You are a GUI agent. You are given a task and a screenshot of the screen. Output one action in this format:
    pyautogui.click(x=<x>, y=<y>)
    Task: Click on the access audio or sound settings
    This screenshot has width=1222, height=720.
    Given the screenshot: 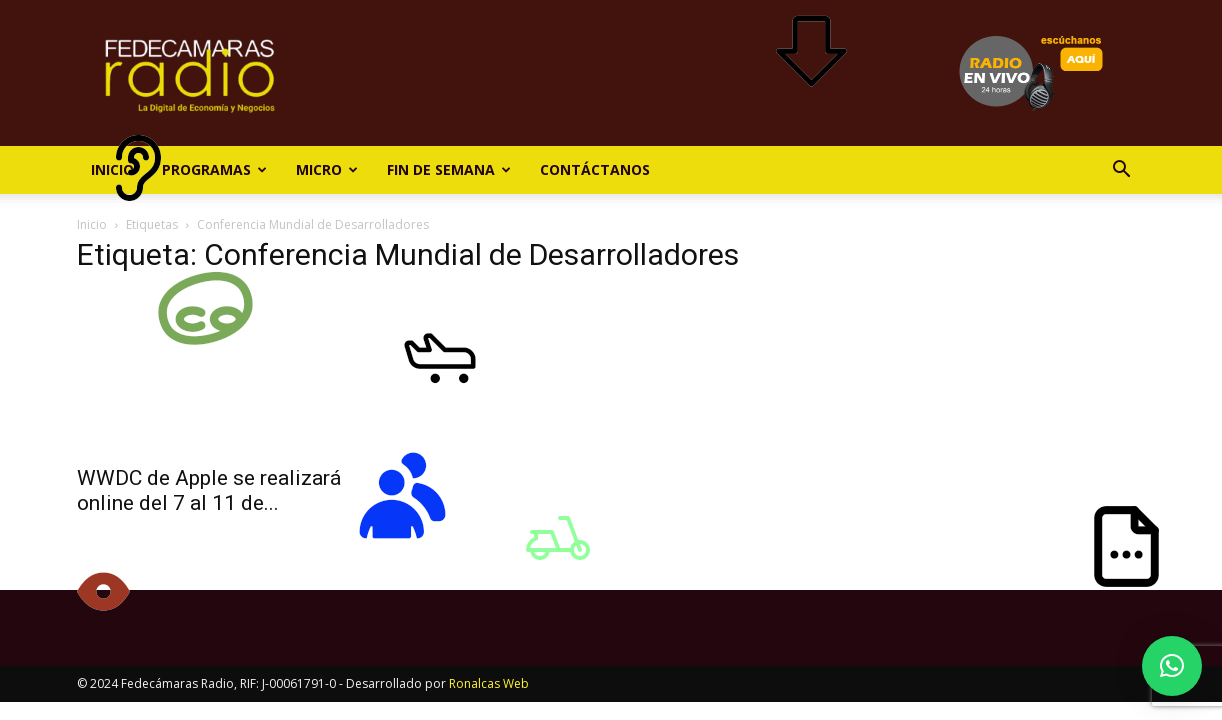 What is the action you would take?
    pyautogui.click(x=137, y=168)
    